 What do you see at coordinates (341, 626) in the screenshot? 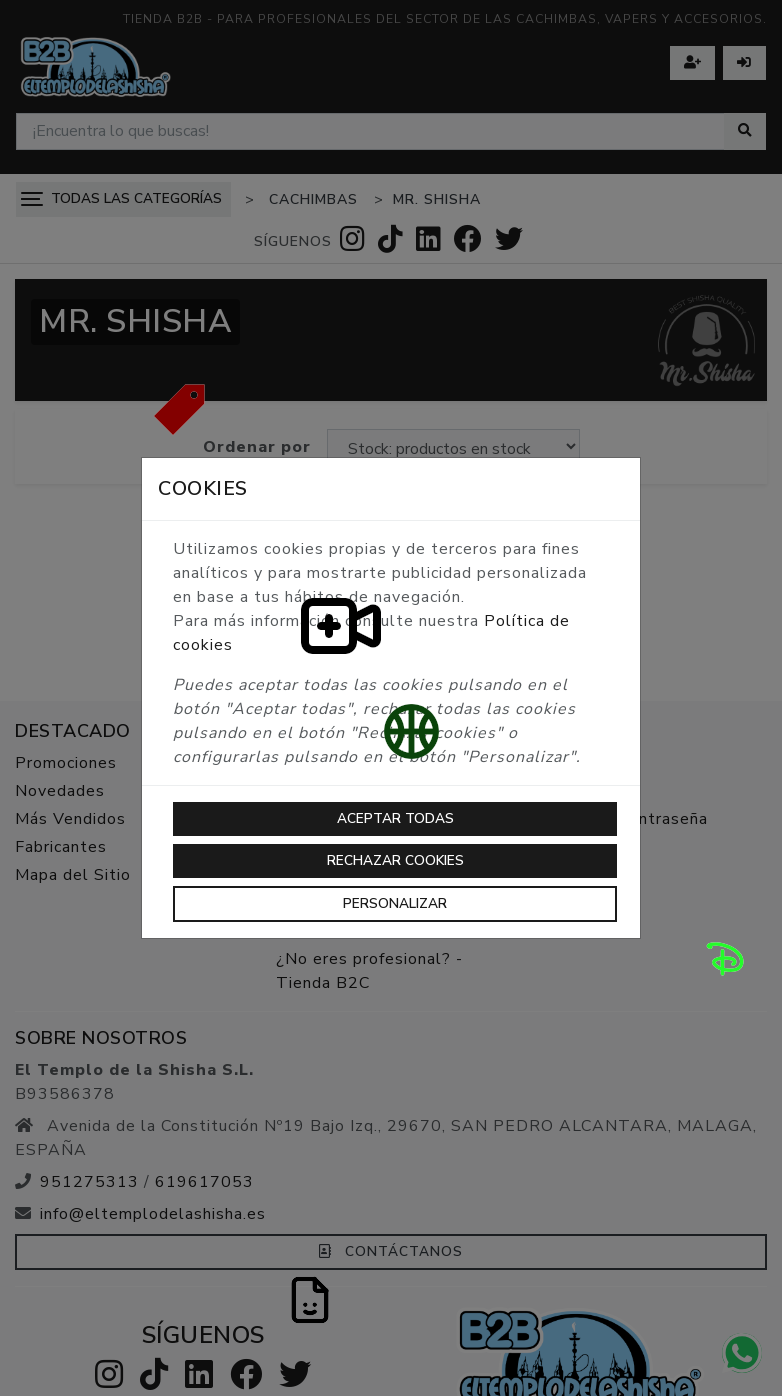
I see `add a new video` at bounding box center [341, 626].